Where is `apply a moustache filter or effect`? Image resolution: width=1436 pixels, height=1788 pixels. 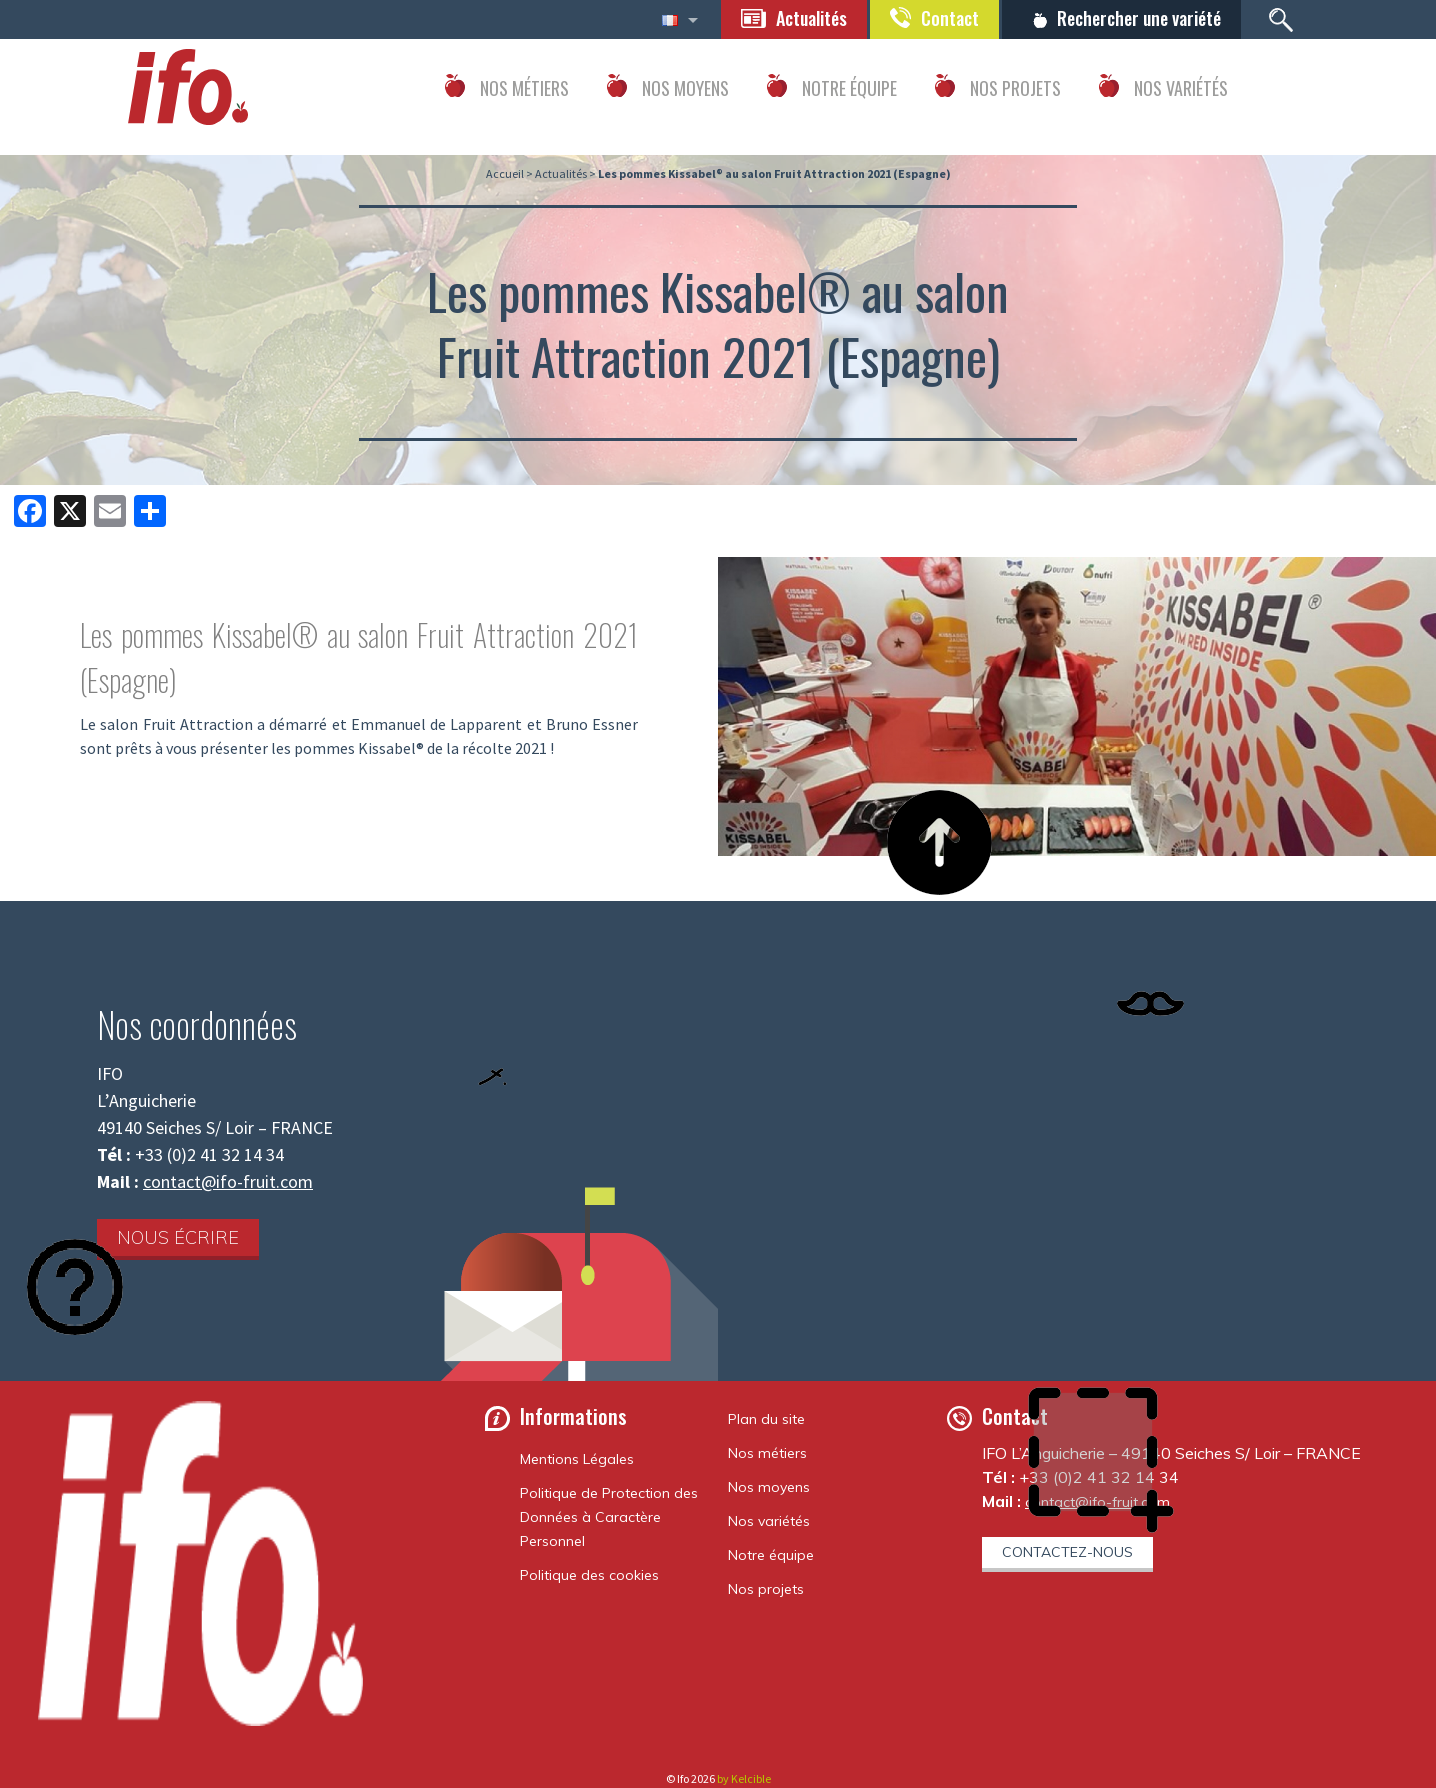
apply a moustache filter or effect is located at coordinates (1150, 1003).